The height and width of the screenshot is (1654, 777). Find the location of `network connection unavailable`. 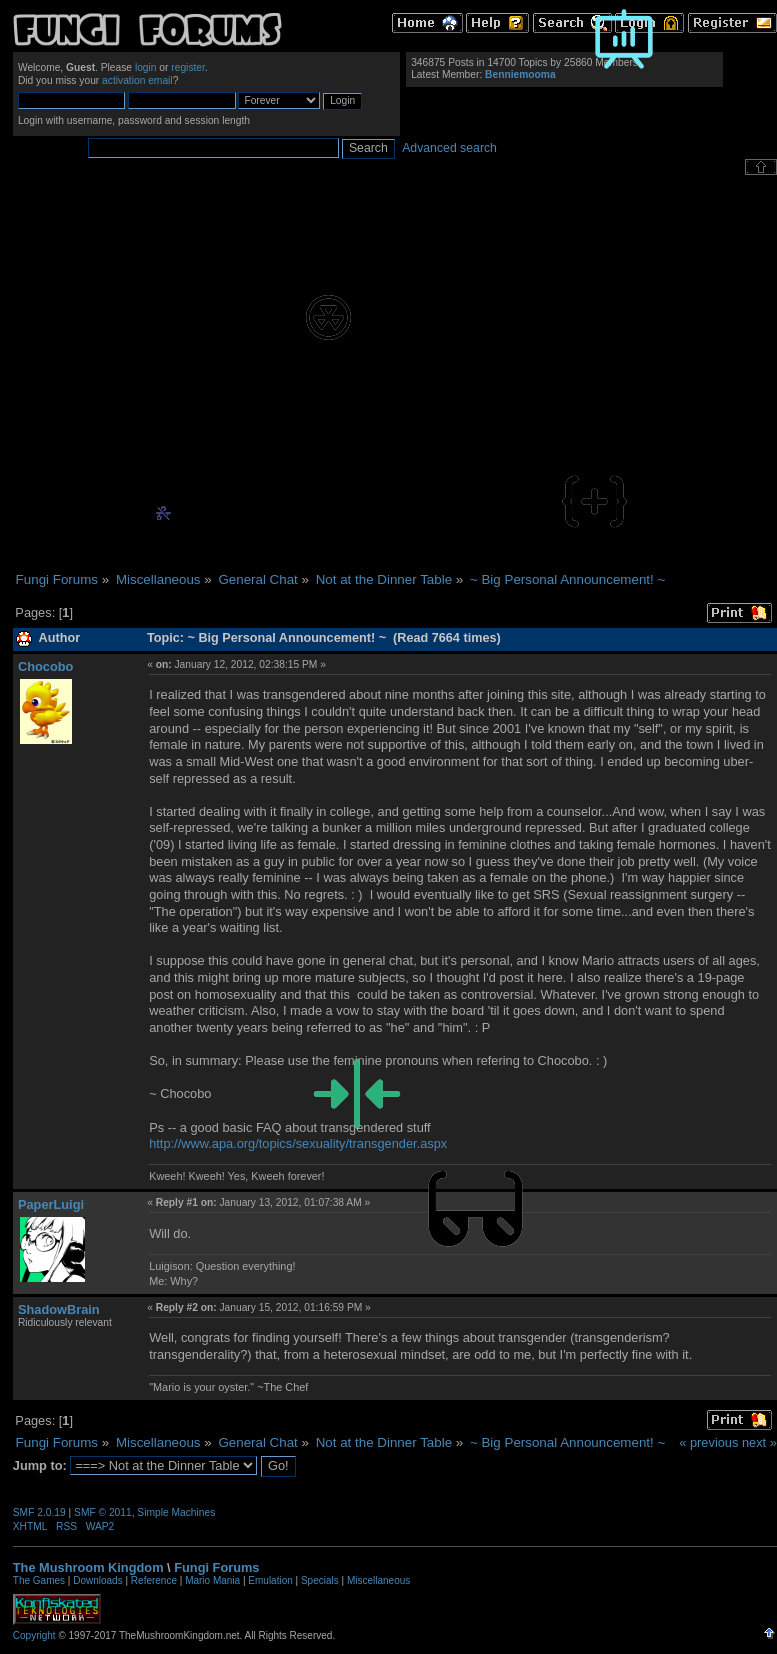

network connection unavailable is located at coordinates (163, 513).